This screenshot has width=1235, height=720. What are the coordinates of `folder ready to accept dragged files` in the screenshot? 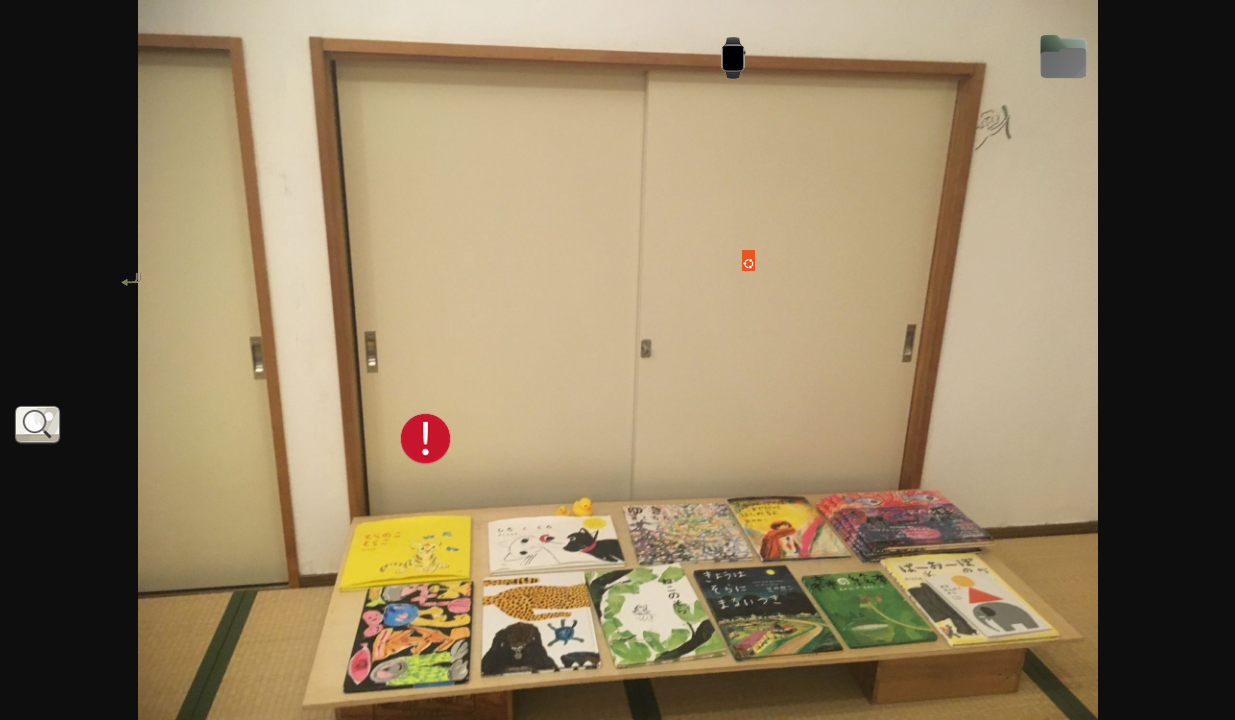 It's located at (1063, 56).